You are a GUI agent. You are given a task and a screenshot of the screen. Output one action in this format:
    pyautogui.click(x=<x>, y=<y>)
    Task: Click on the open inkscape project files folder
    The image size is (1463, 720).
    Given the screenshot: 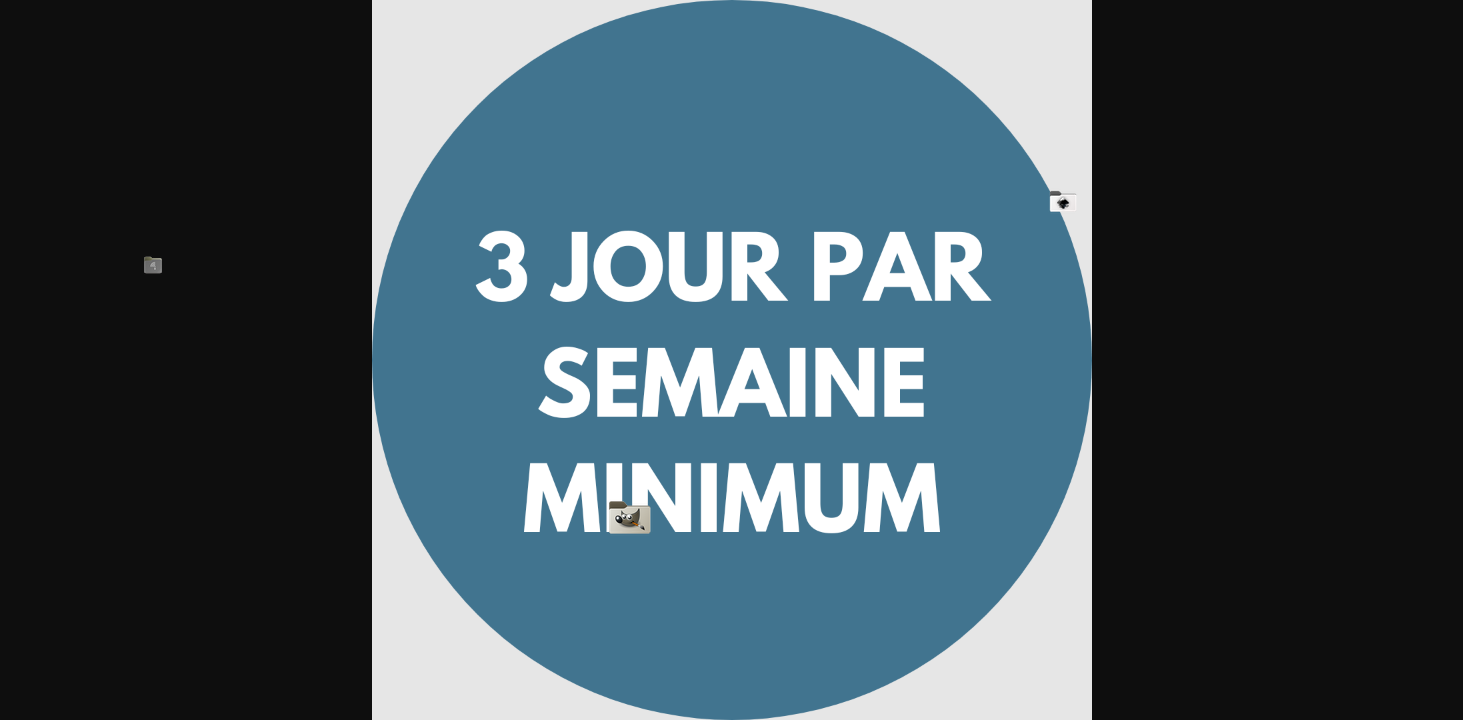 What is the action you would take?
    pyautogui.click(x=1063, y=202)
    